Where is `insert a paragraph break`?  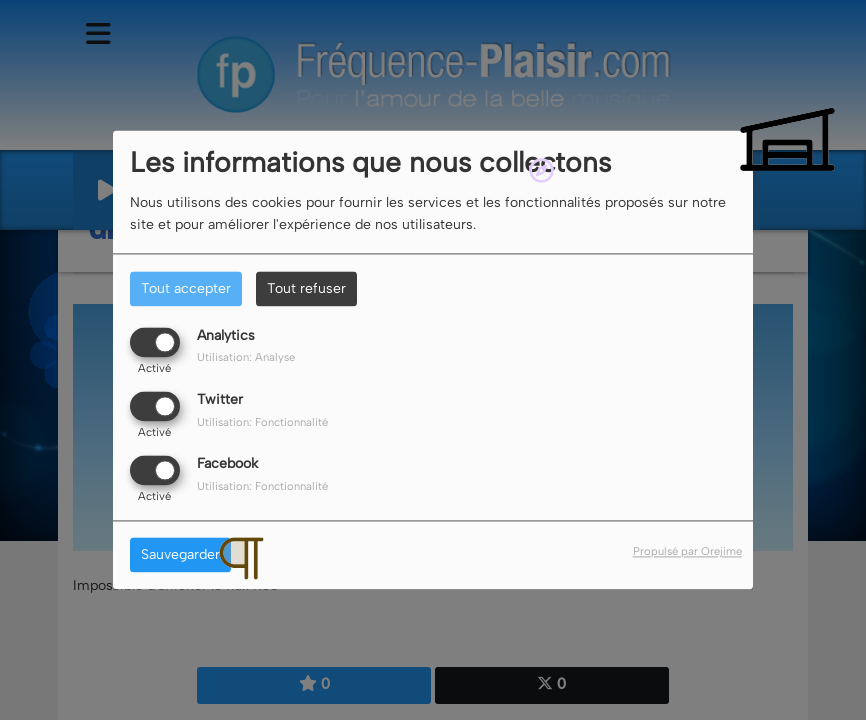 insert a paragraph break is located at coordinates (242, 558).